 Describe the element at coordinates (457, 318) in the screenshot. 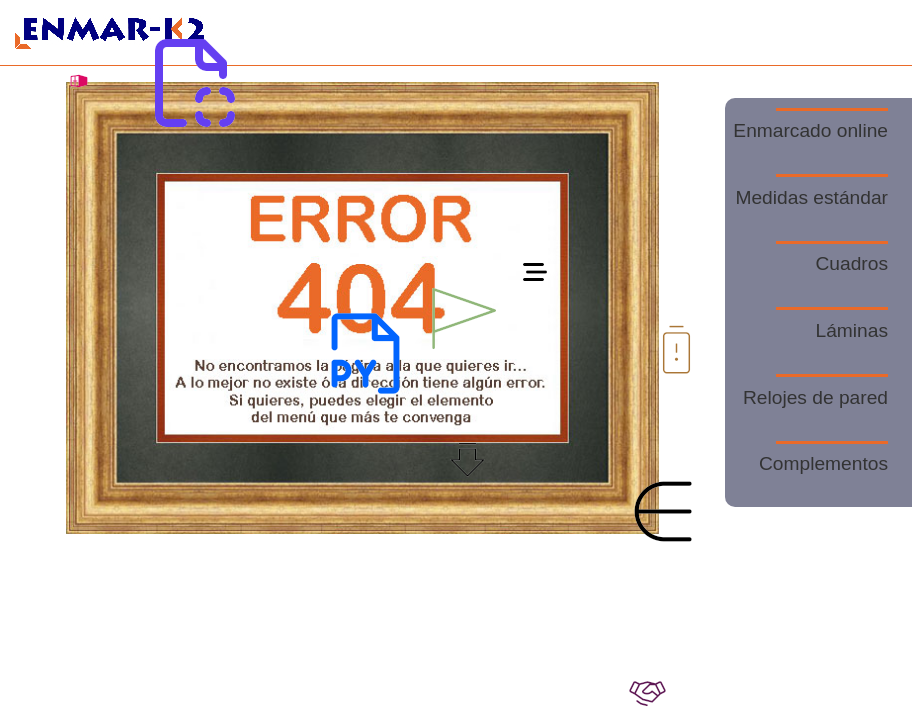

I see `flag or bookmark an item` at that location.